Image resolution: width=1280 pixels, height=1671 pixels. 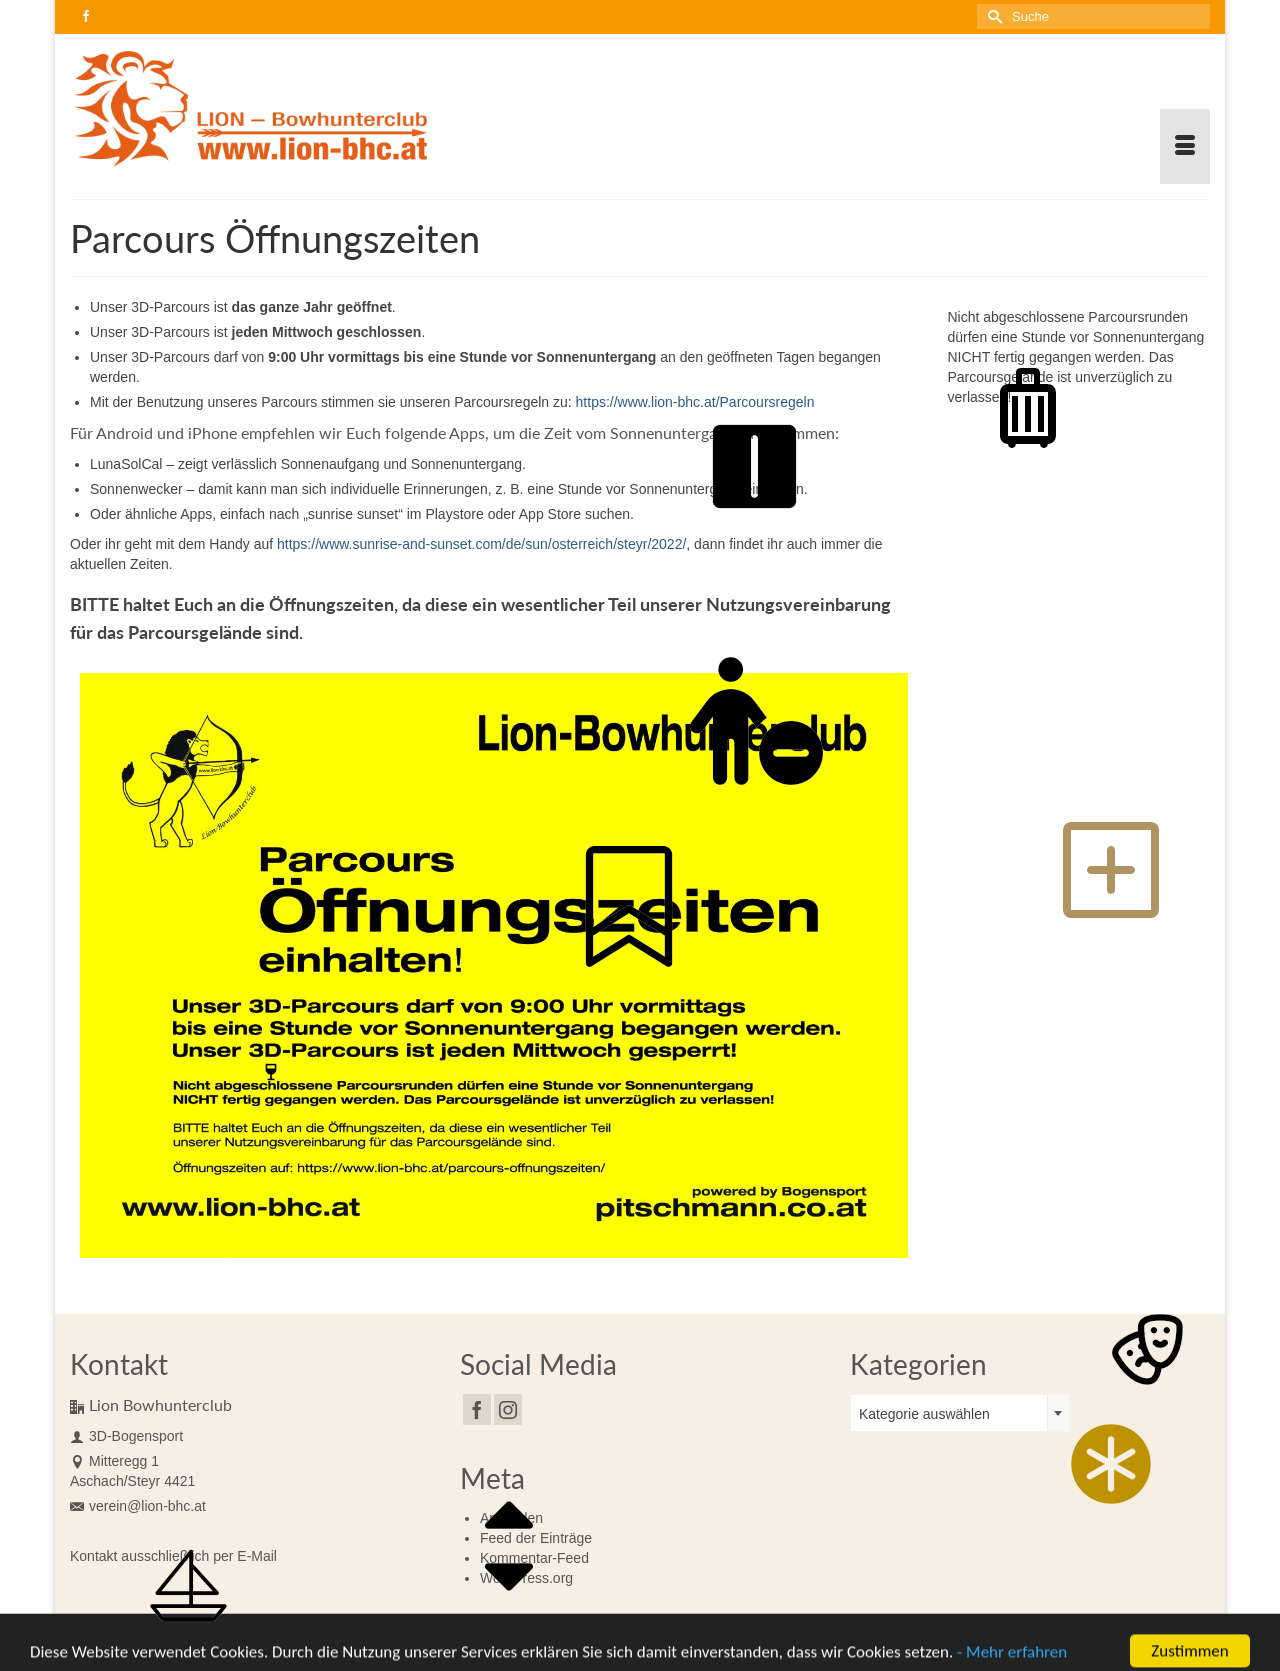 What do you see at coordinates (271, 1072) in the screenshot?
I see `find nearby wine bars or restaurants` at bounding box center [271, 1072].